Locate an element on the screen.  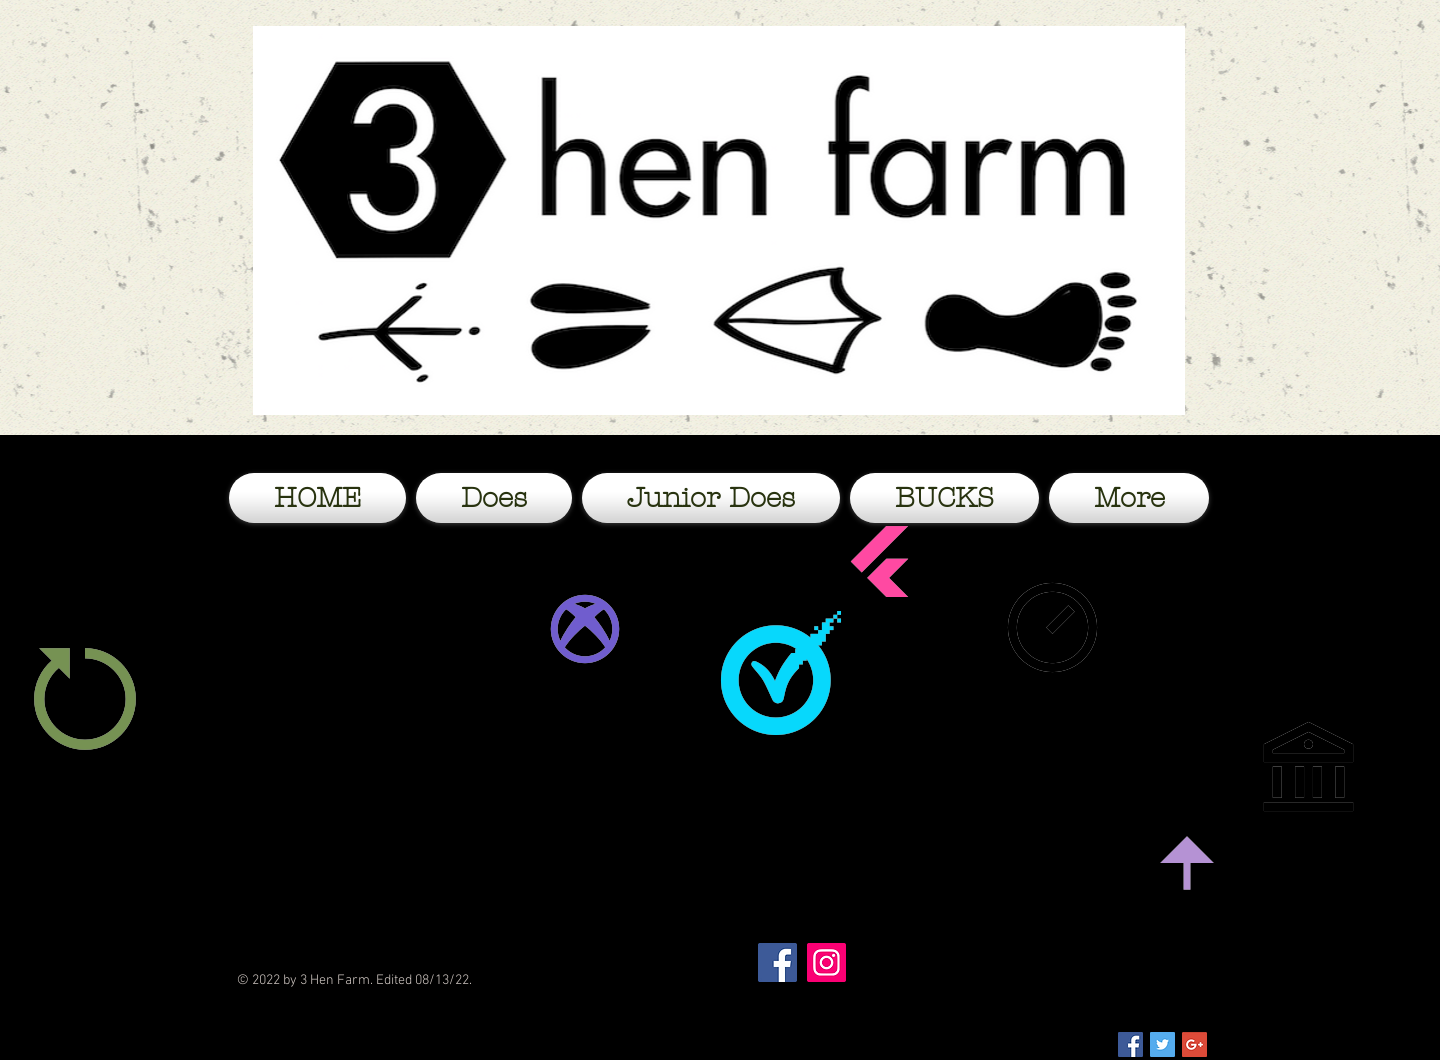
access banking or financial services is located at coordinates (1308, 766).